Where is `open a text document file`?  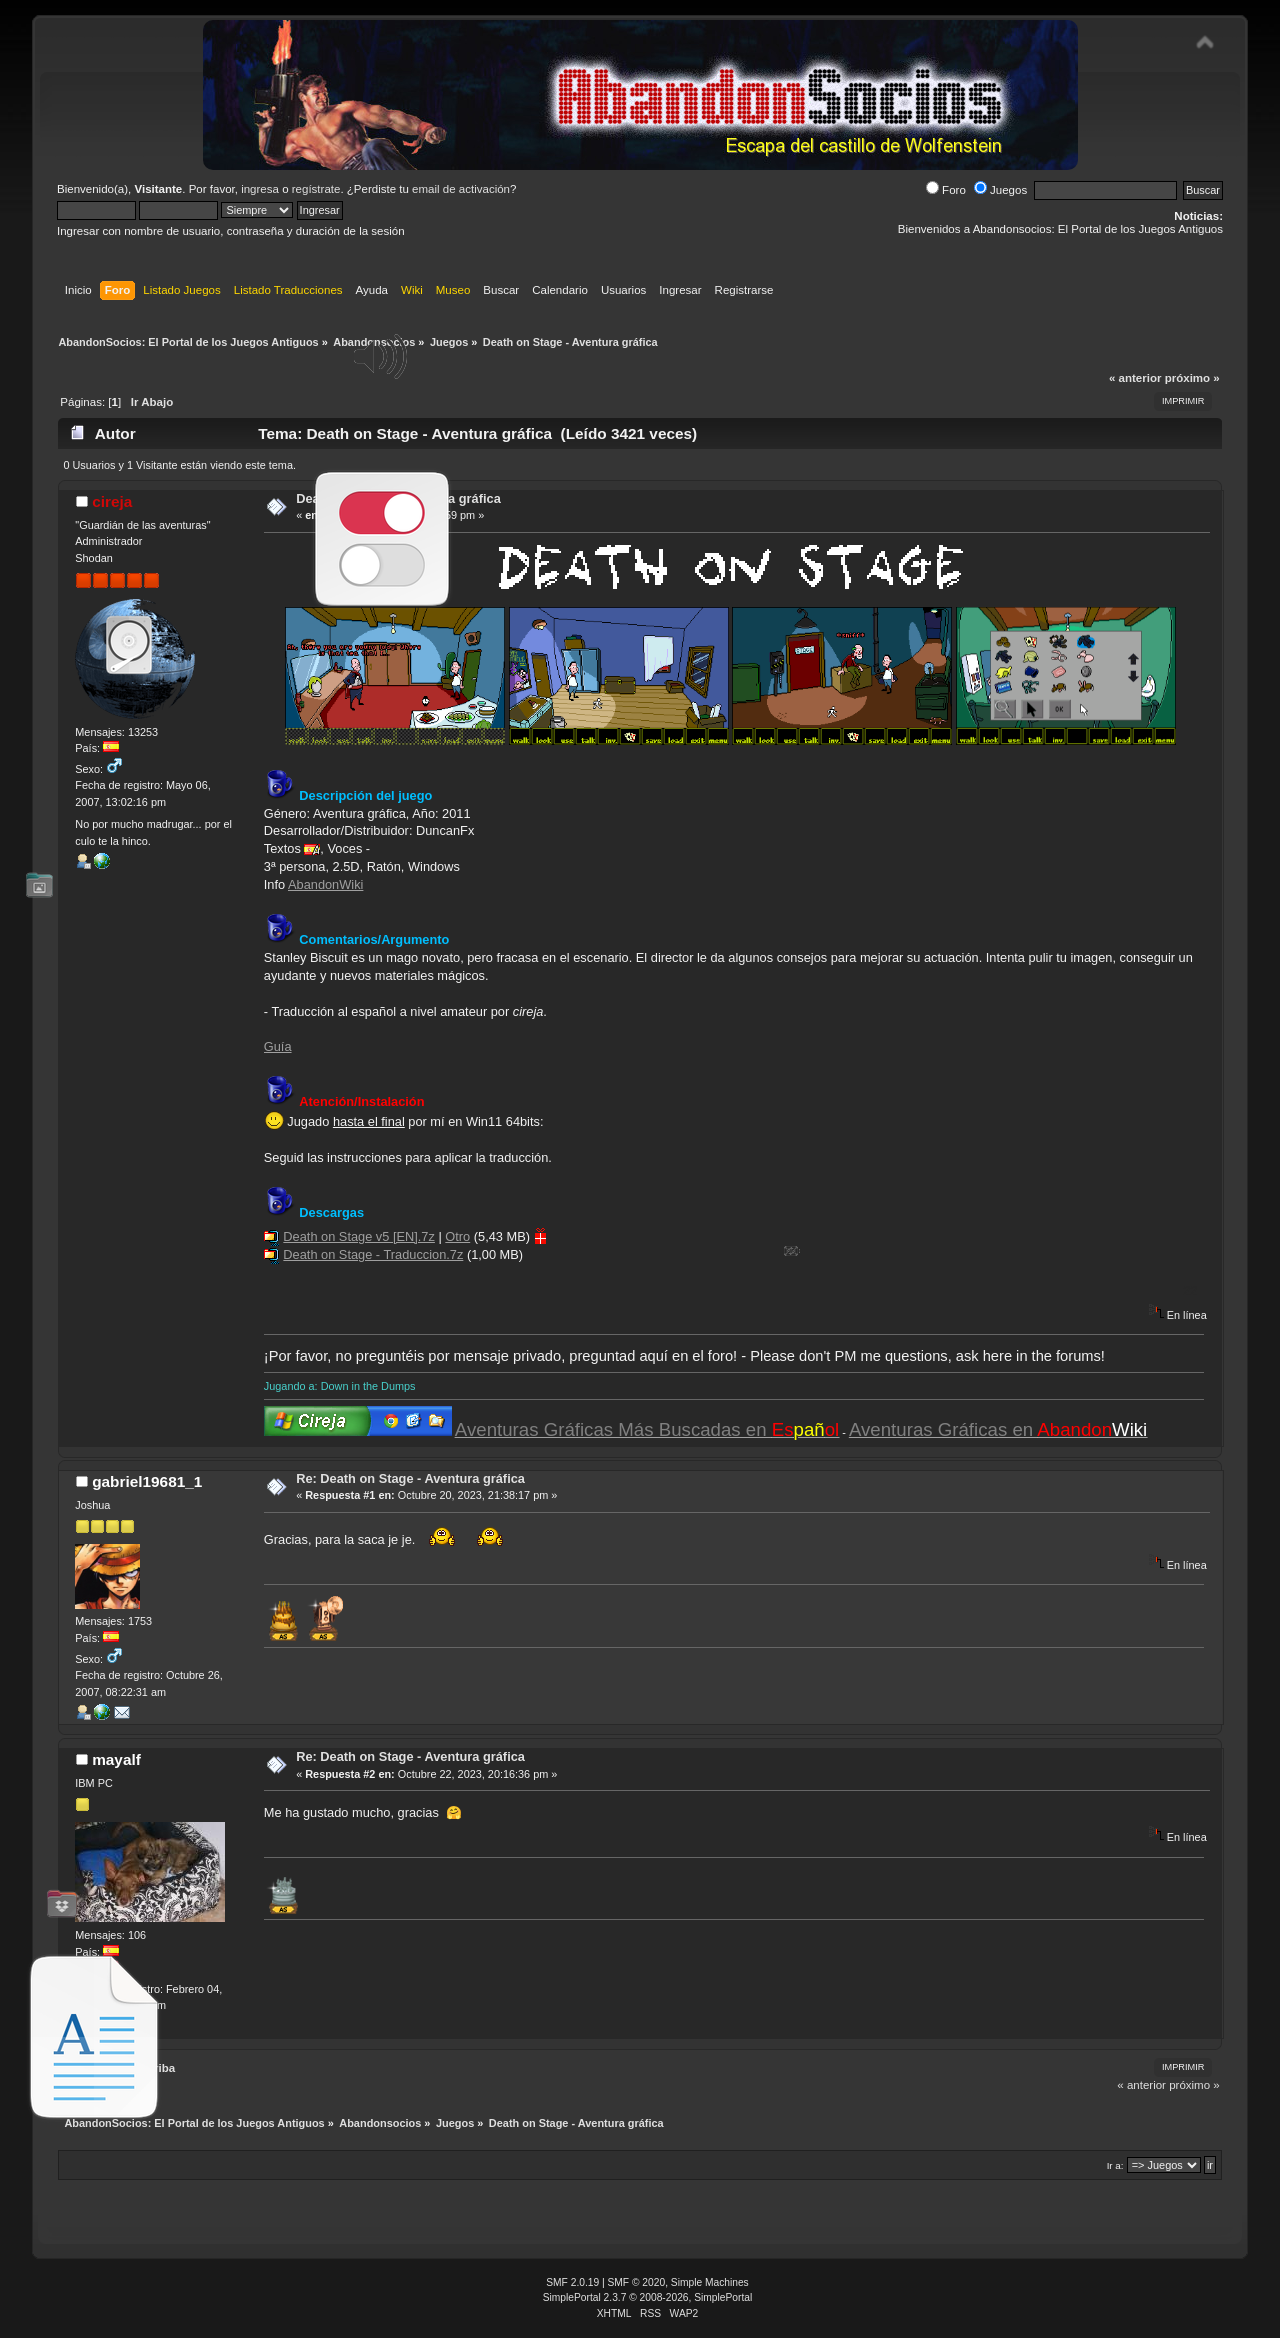
open a text document file is located at coordinates (94, 2037).